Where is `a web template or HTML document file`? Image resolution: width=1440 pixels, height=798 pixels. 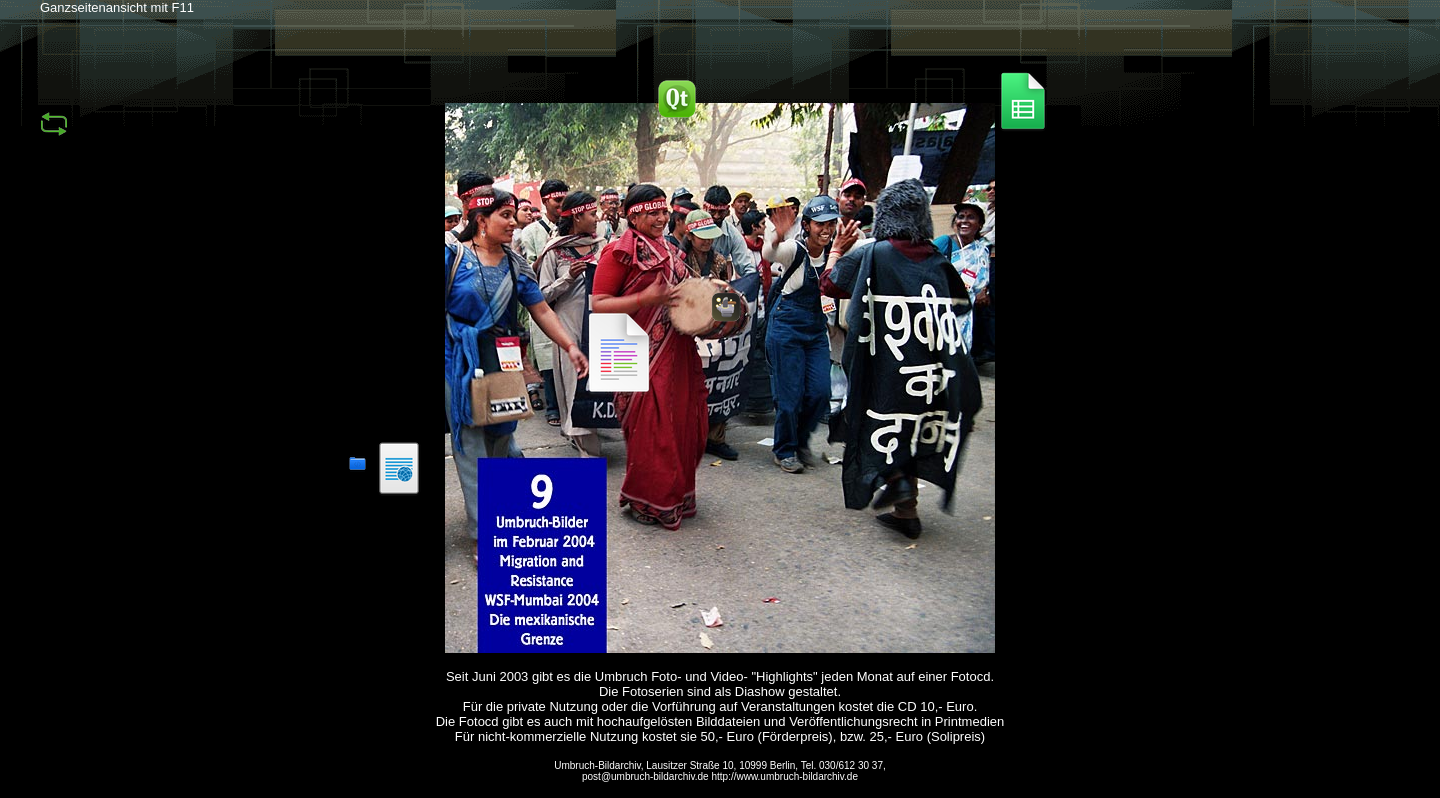
a web template or HTML document file is located at coordinates (399, 469).